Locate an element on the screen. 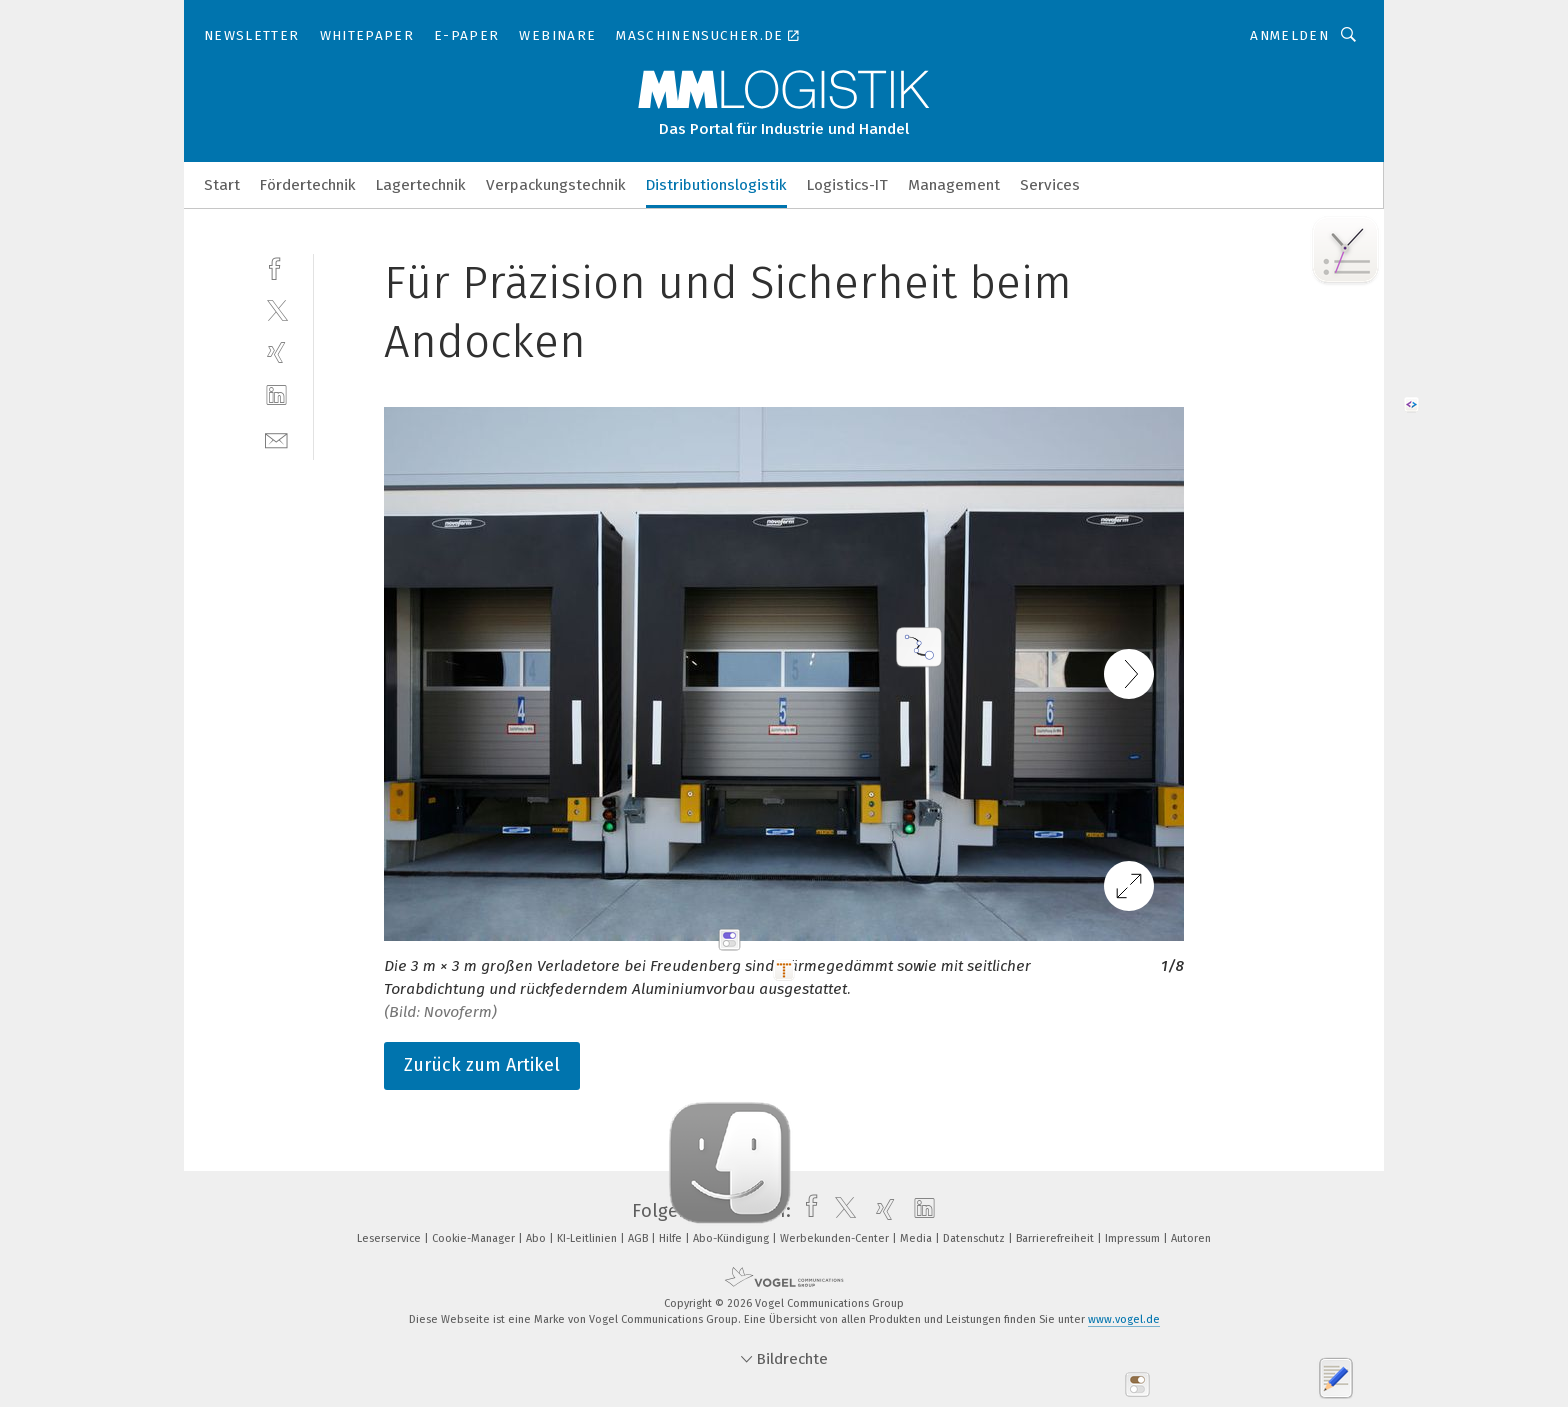 The height and width of the screenshot is (1407, 1568). open Finder to browse files and folders is located at coordinates (730, 1163).